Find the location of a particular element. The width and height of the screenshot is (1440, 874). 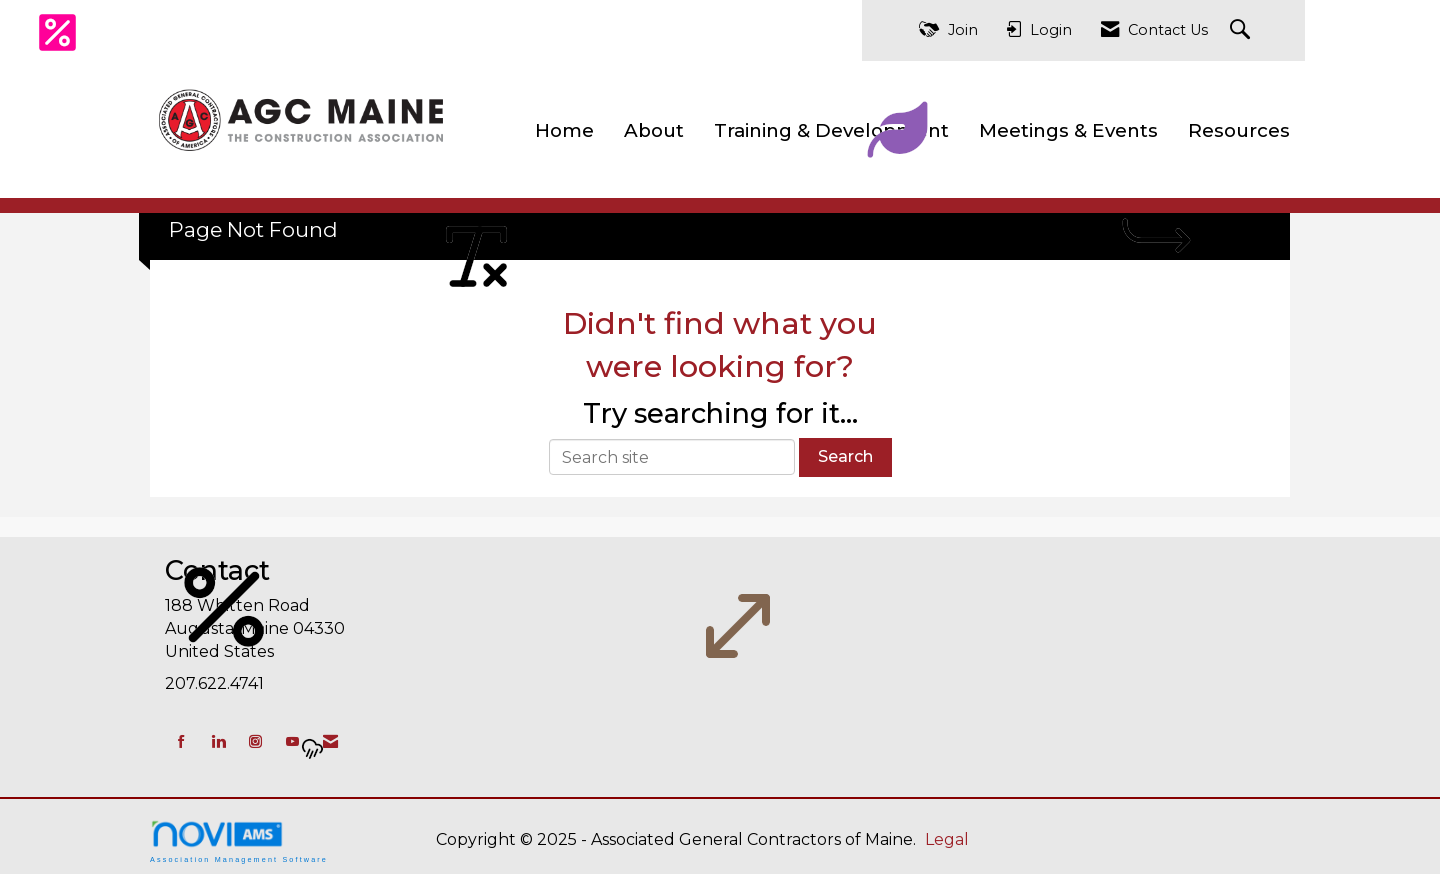

forward or redirect a message is located at coordinates (1156, 235).